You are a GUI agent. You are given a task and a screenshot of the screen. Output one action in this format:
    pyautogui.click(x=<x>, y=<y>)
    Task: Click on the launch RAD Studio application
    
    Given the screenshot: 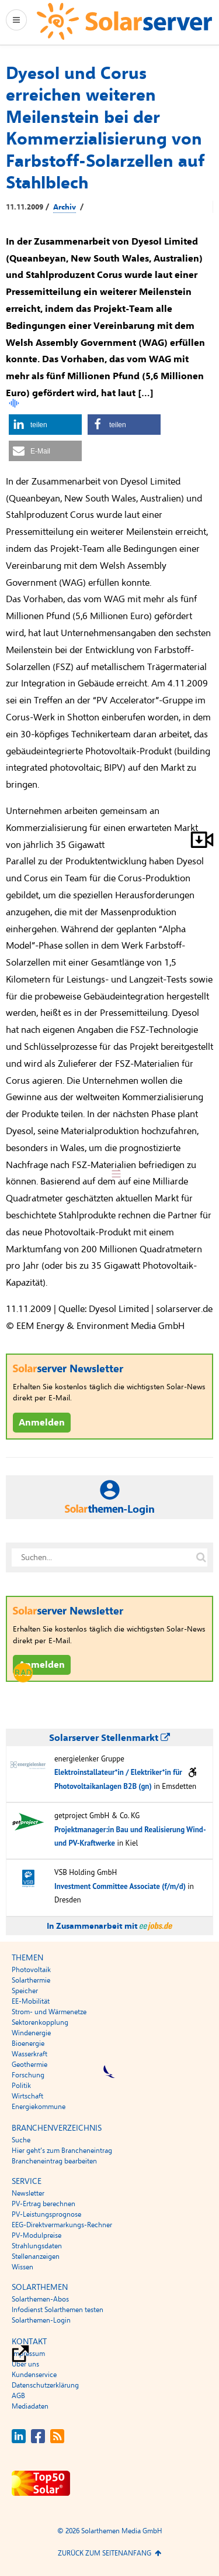 What is the action you would take?
    pyautogui.click(x=23, y=1672)
    